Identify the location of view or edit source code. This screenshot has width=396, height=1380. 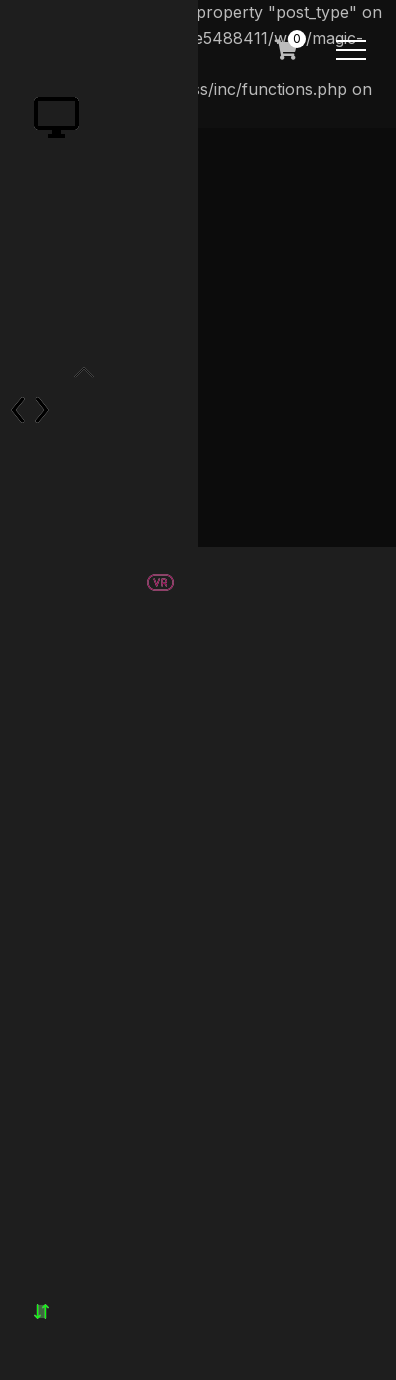
(30, 410).